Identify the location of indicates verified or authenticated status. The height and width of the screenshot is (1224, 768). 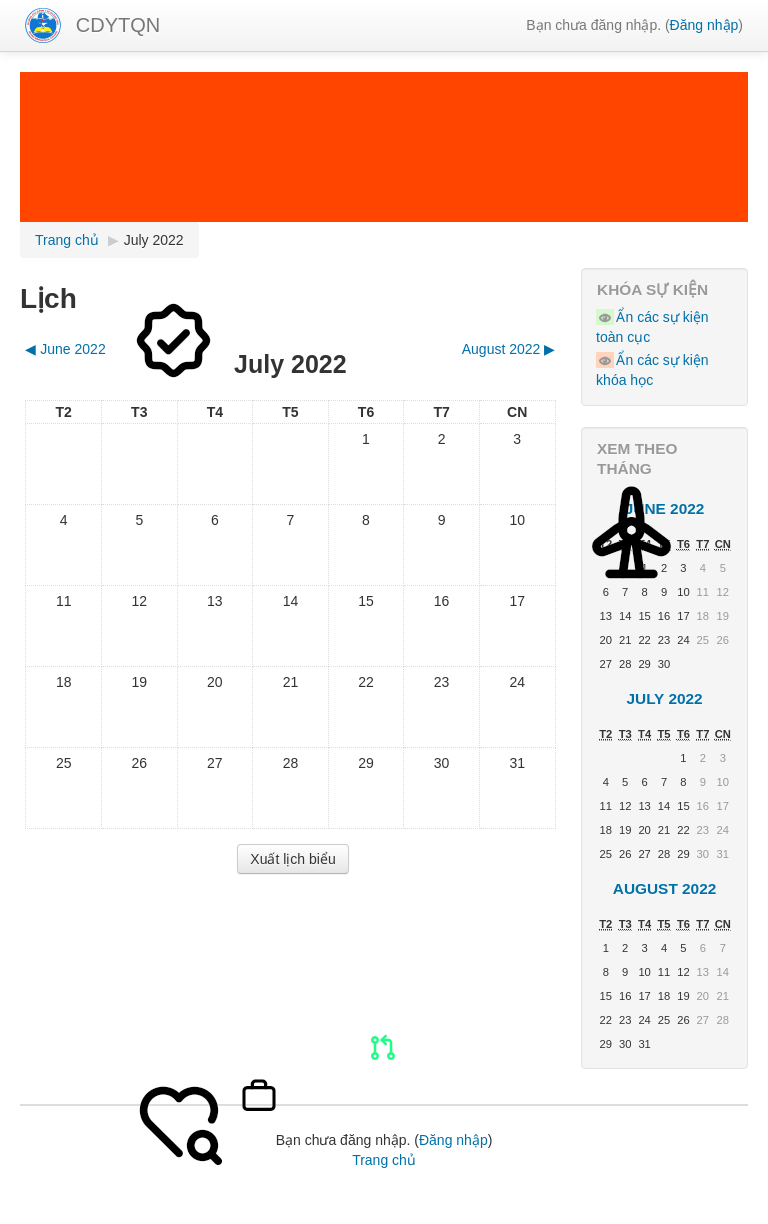
(173, 340).